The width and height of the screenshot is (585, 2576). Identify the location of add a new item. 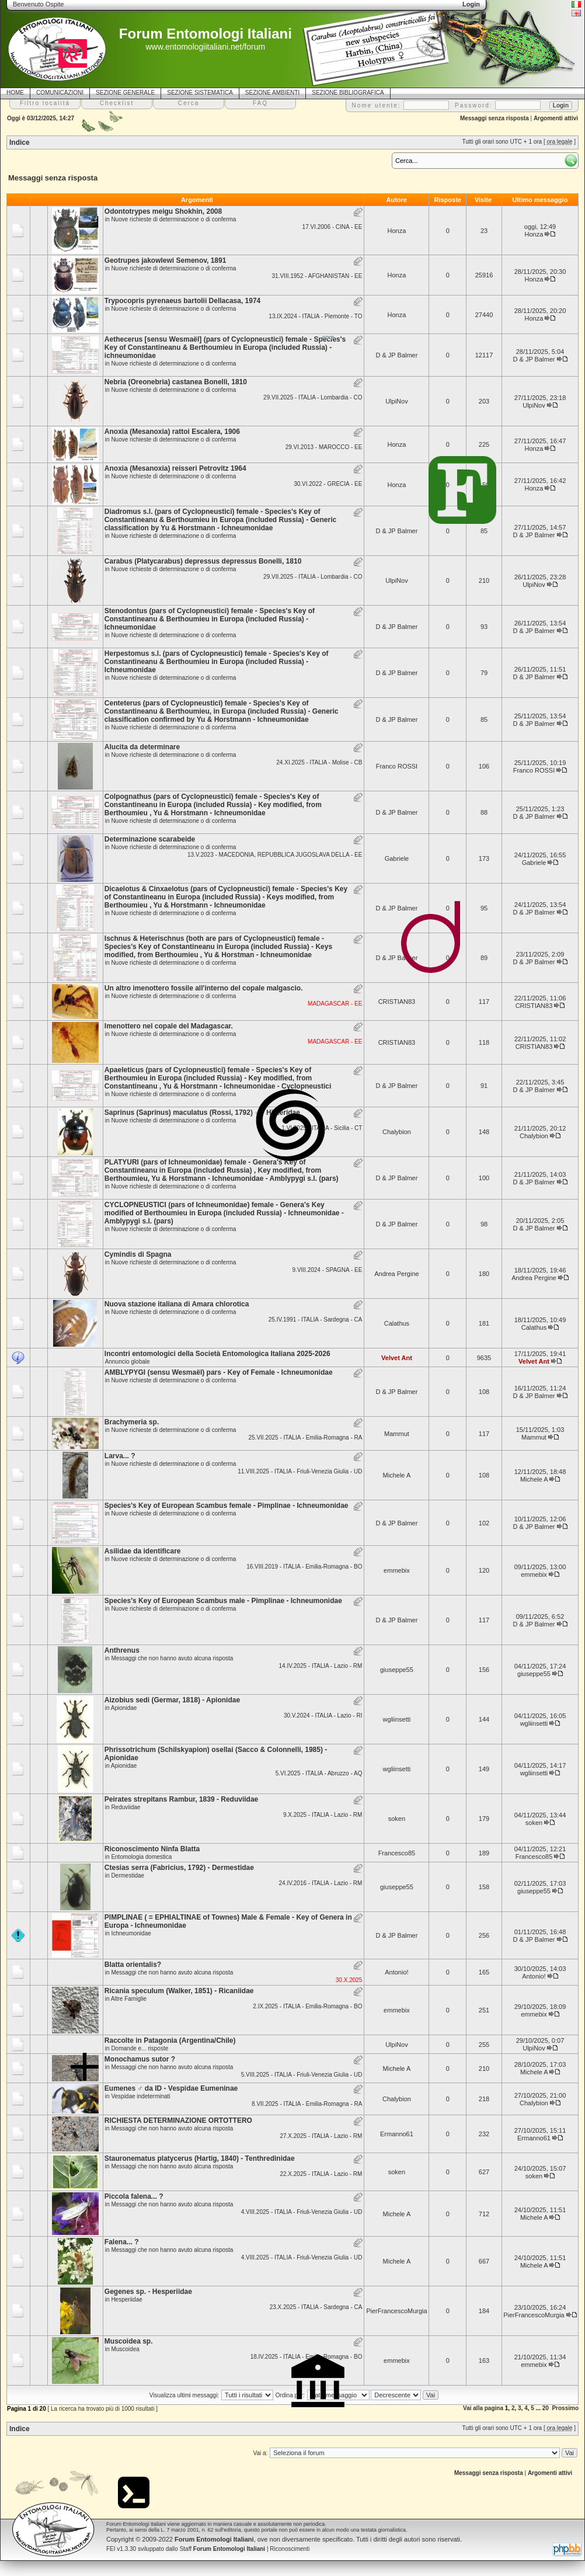
(85, 2067).